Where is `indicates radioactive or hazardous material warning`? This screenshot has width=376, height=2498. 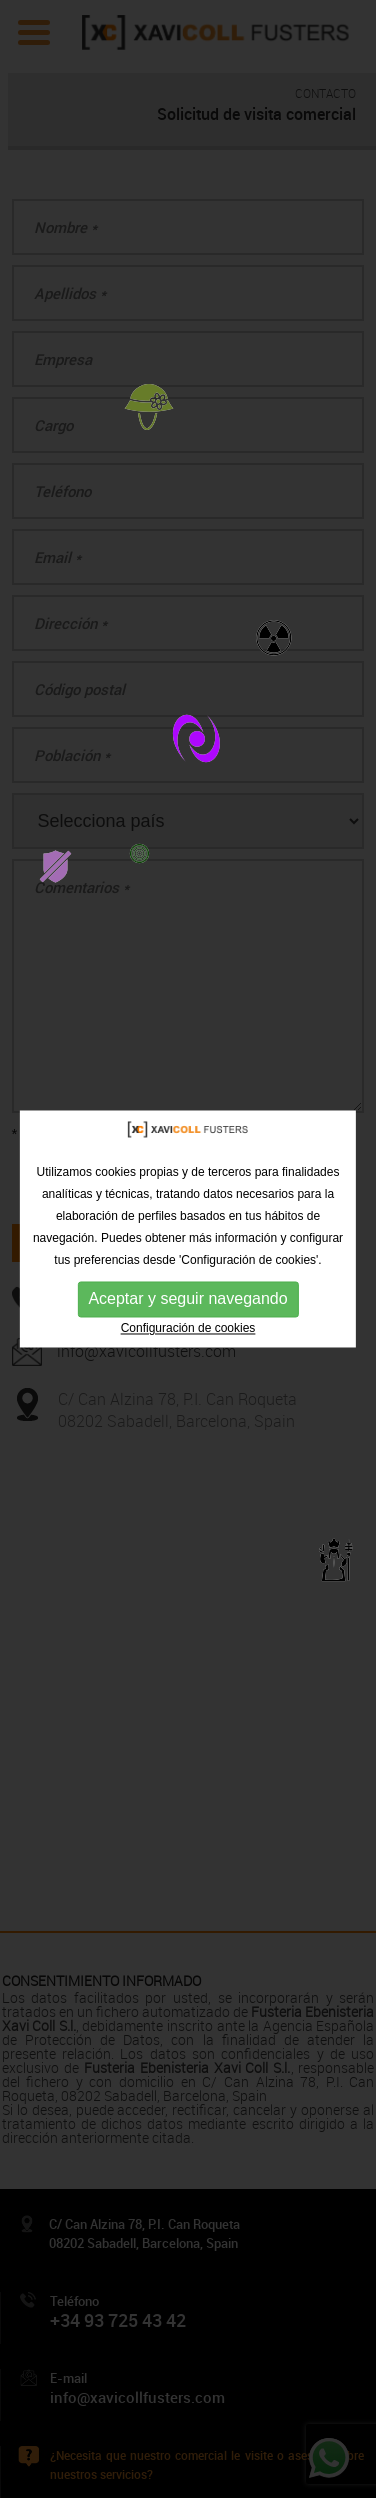 indicates radioactive or hazardous material warning is located at coordinates (274, 638).